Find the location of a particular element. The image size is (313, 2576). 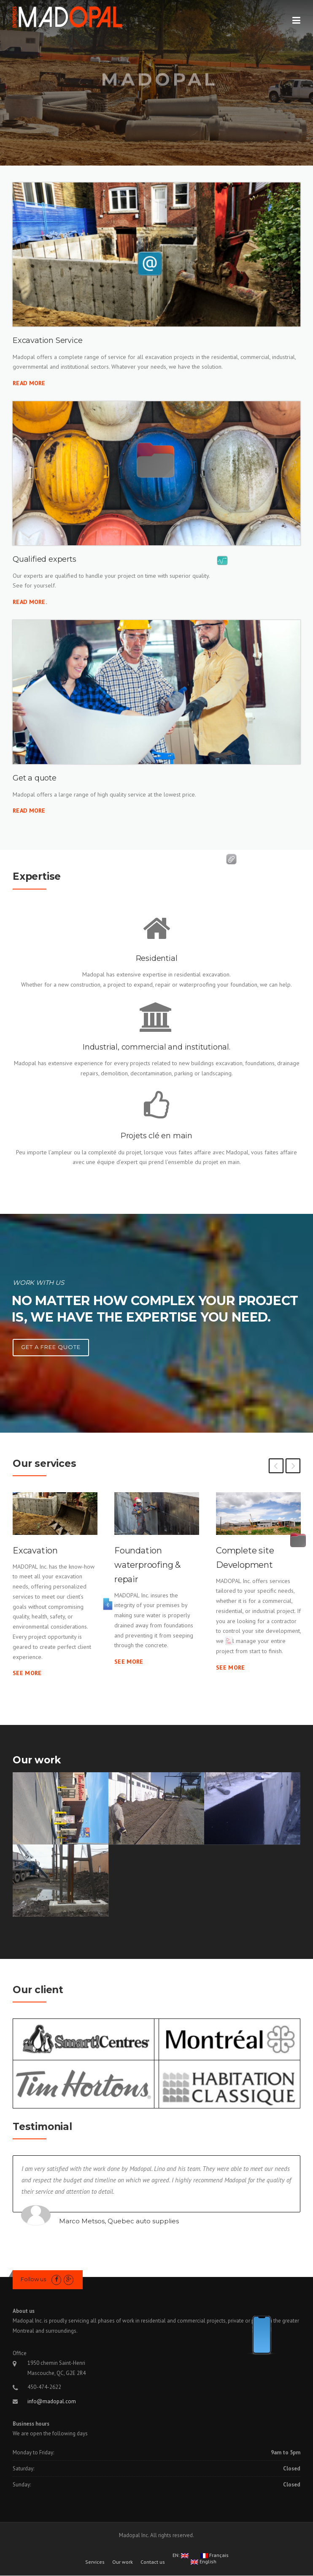

open folder to view contents is located at coordinates (298, 1540).